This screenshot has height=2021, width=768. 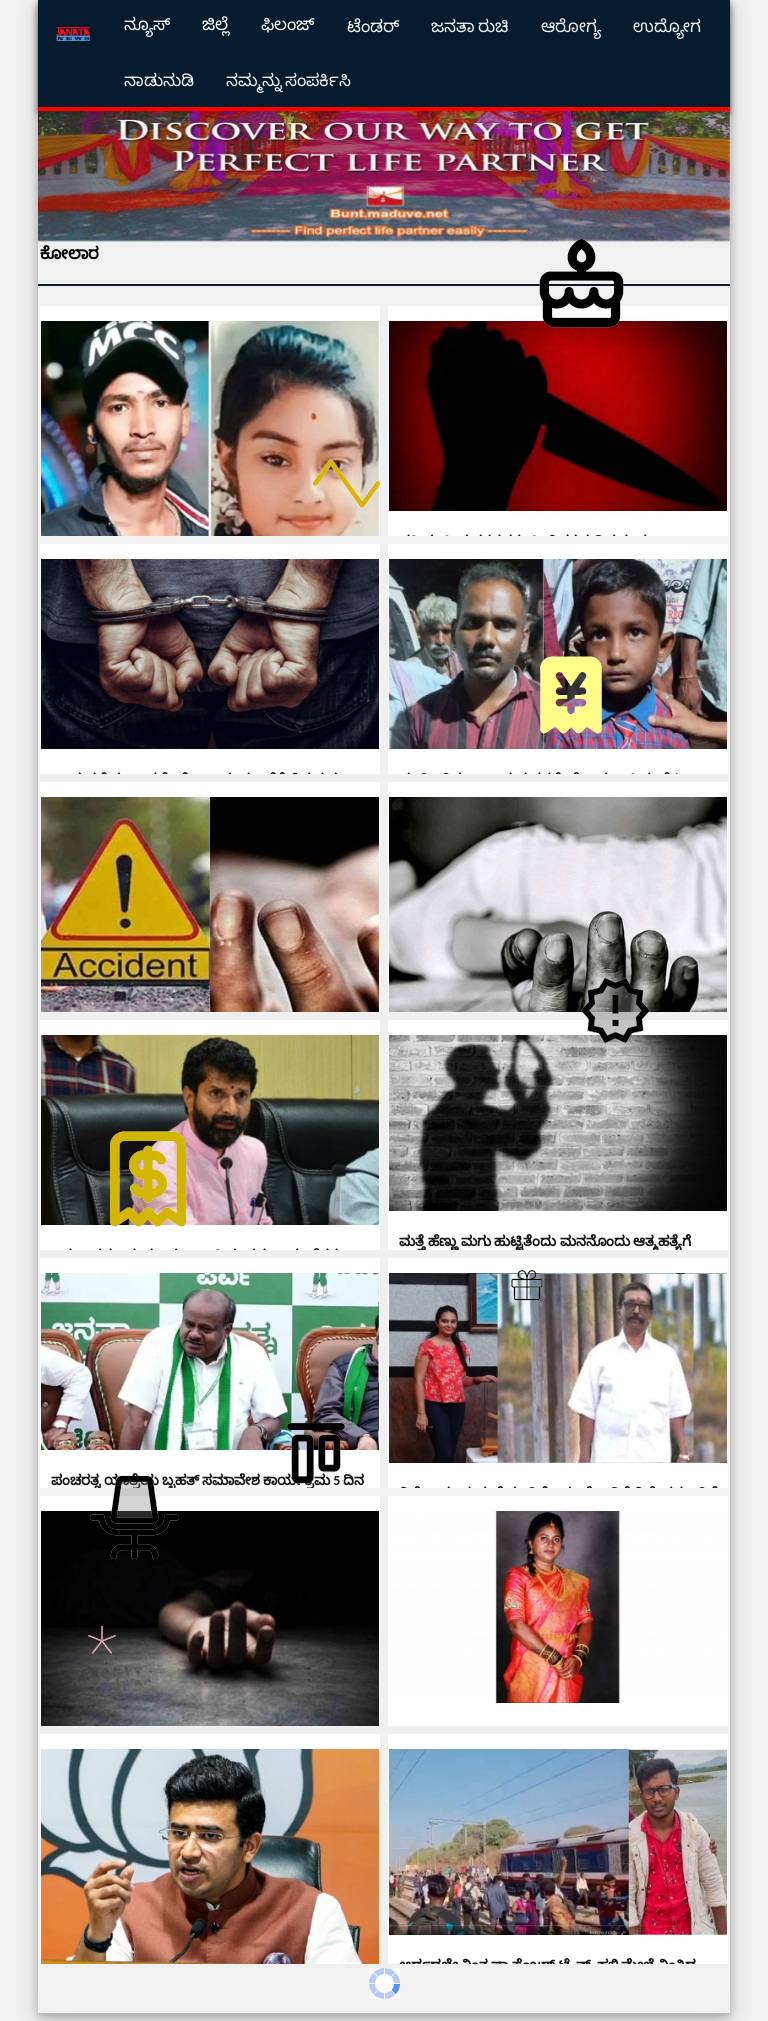 What do you see at coordinates (527, 1287) in the screenshot?
I see `view or redeem a gift` at bounding box center [527, 1287].